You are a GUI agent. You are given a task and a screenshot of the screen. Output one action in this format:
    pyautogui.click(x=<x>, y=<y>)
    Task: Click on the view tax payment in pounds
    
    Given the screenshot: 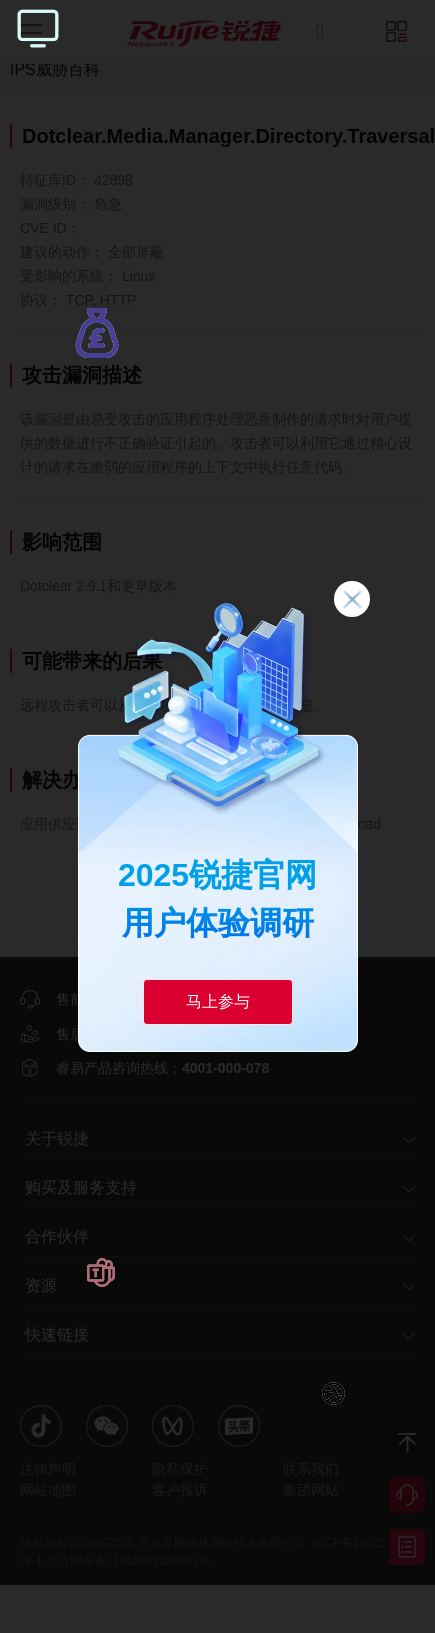 What is the action you would take?
    pyautogui.click(x=97, y=333)
    